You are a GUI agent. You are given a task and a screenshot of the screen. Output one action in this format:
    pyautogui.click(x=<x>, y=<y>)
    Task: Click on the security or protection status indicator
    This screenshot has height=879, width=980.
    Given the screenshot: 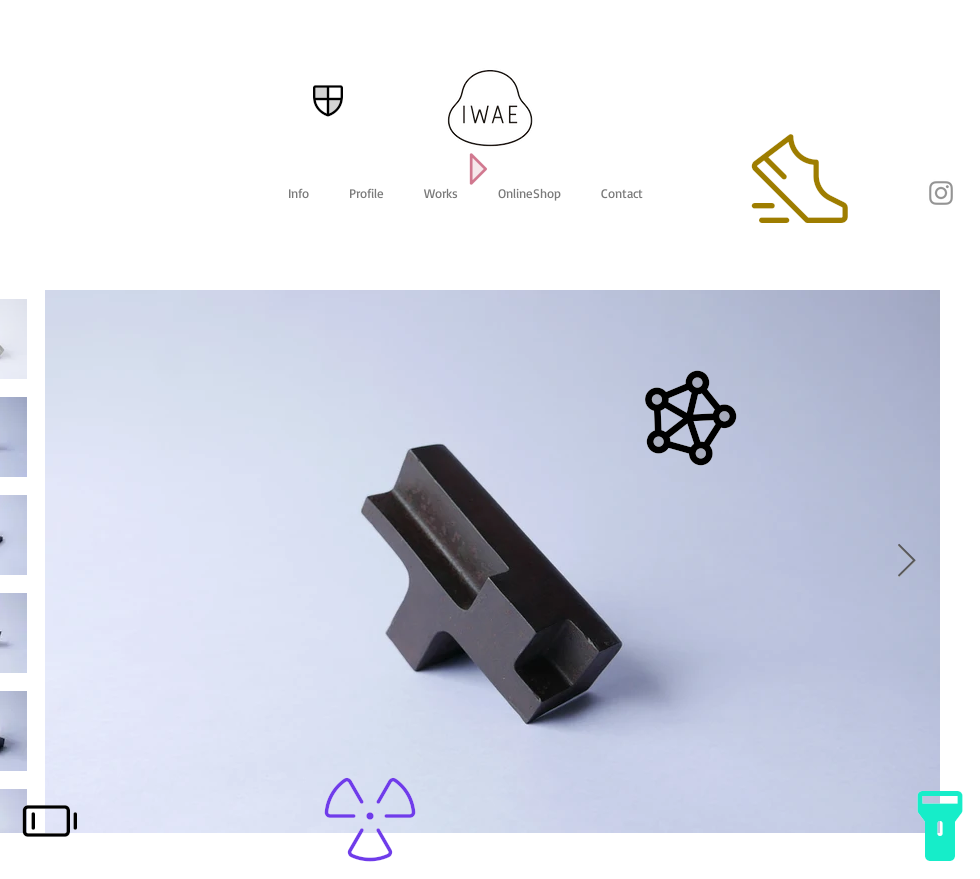 What is the action you would take?
    pyautogui.click(x=328, y=99)
    